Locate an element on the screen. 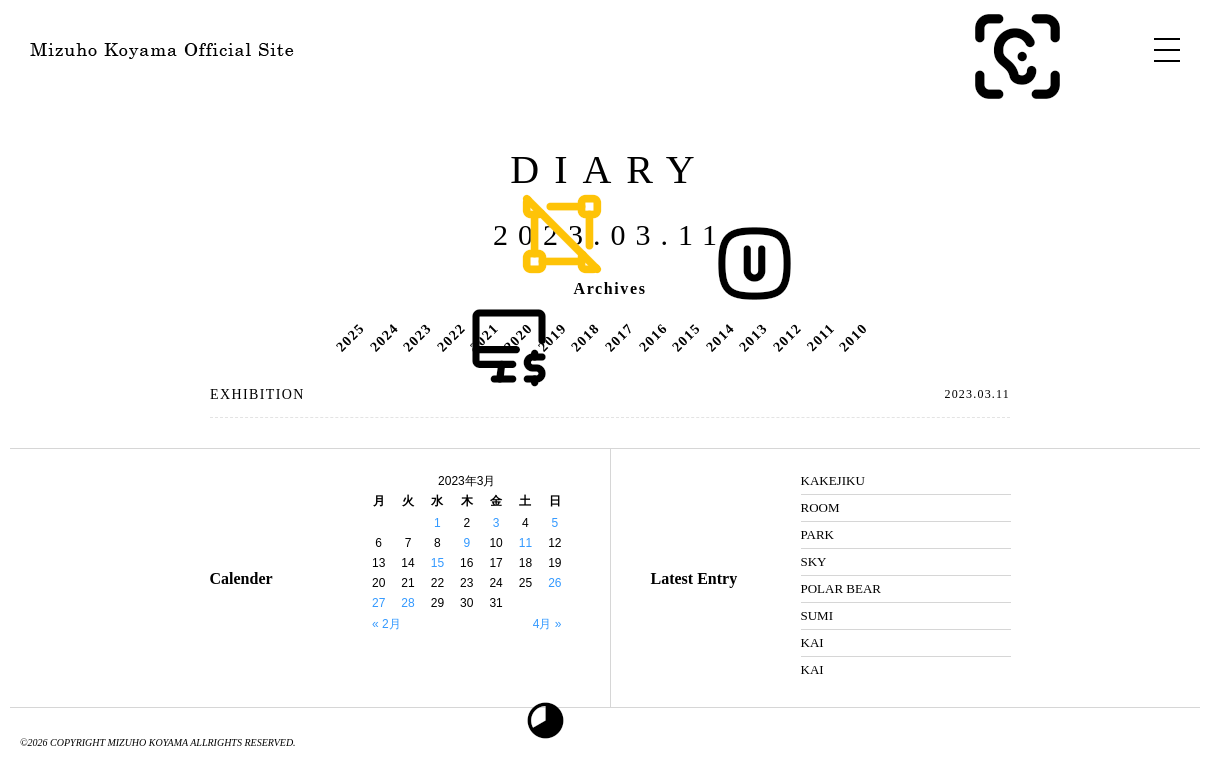 The width and height of the screenshot is (1210, 768). indicates an item starting with the letter U is located at coordinates (754, 263).